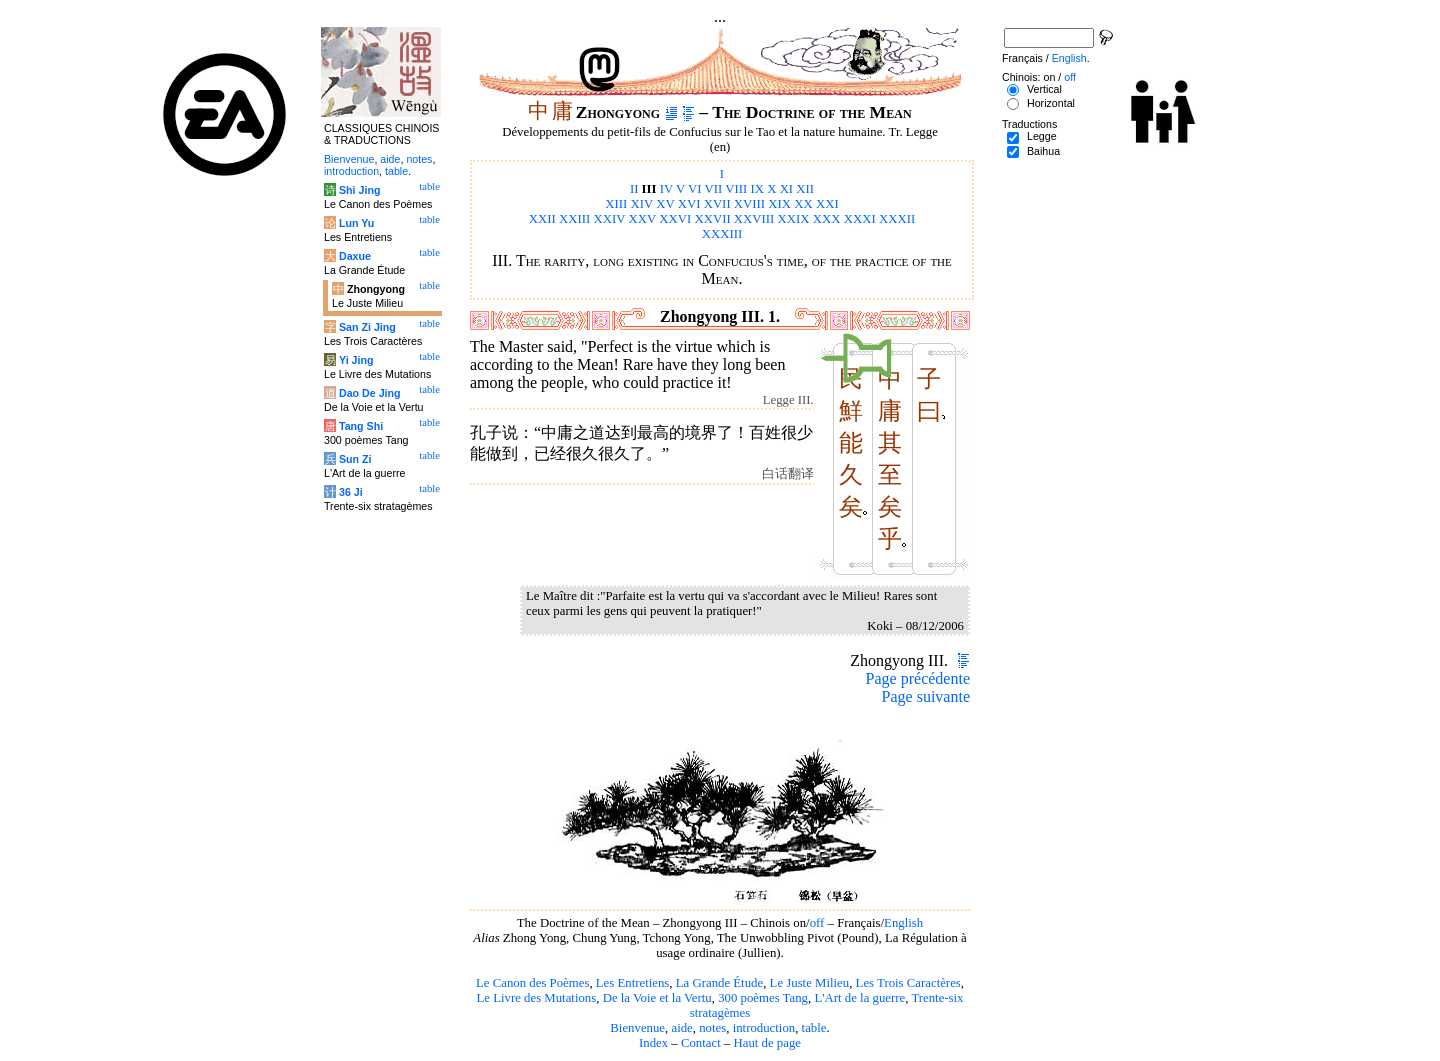 The height and width of the screenshot is (1061, 1440). What do you see at coordinates (858, 355) in the screenshot?
I see `pin an item to keep it visible` at bounding box center [858, 355].